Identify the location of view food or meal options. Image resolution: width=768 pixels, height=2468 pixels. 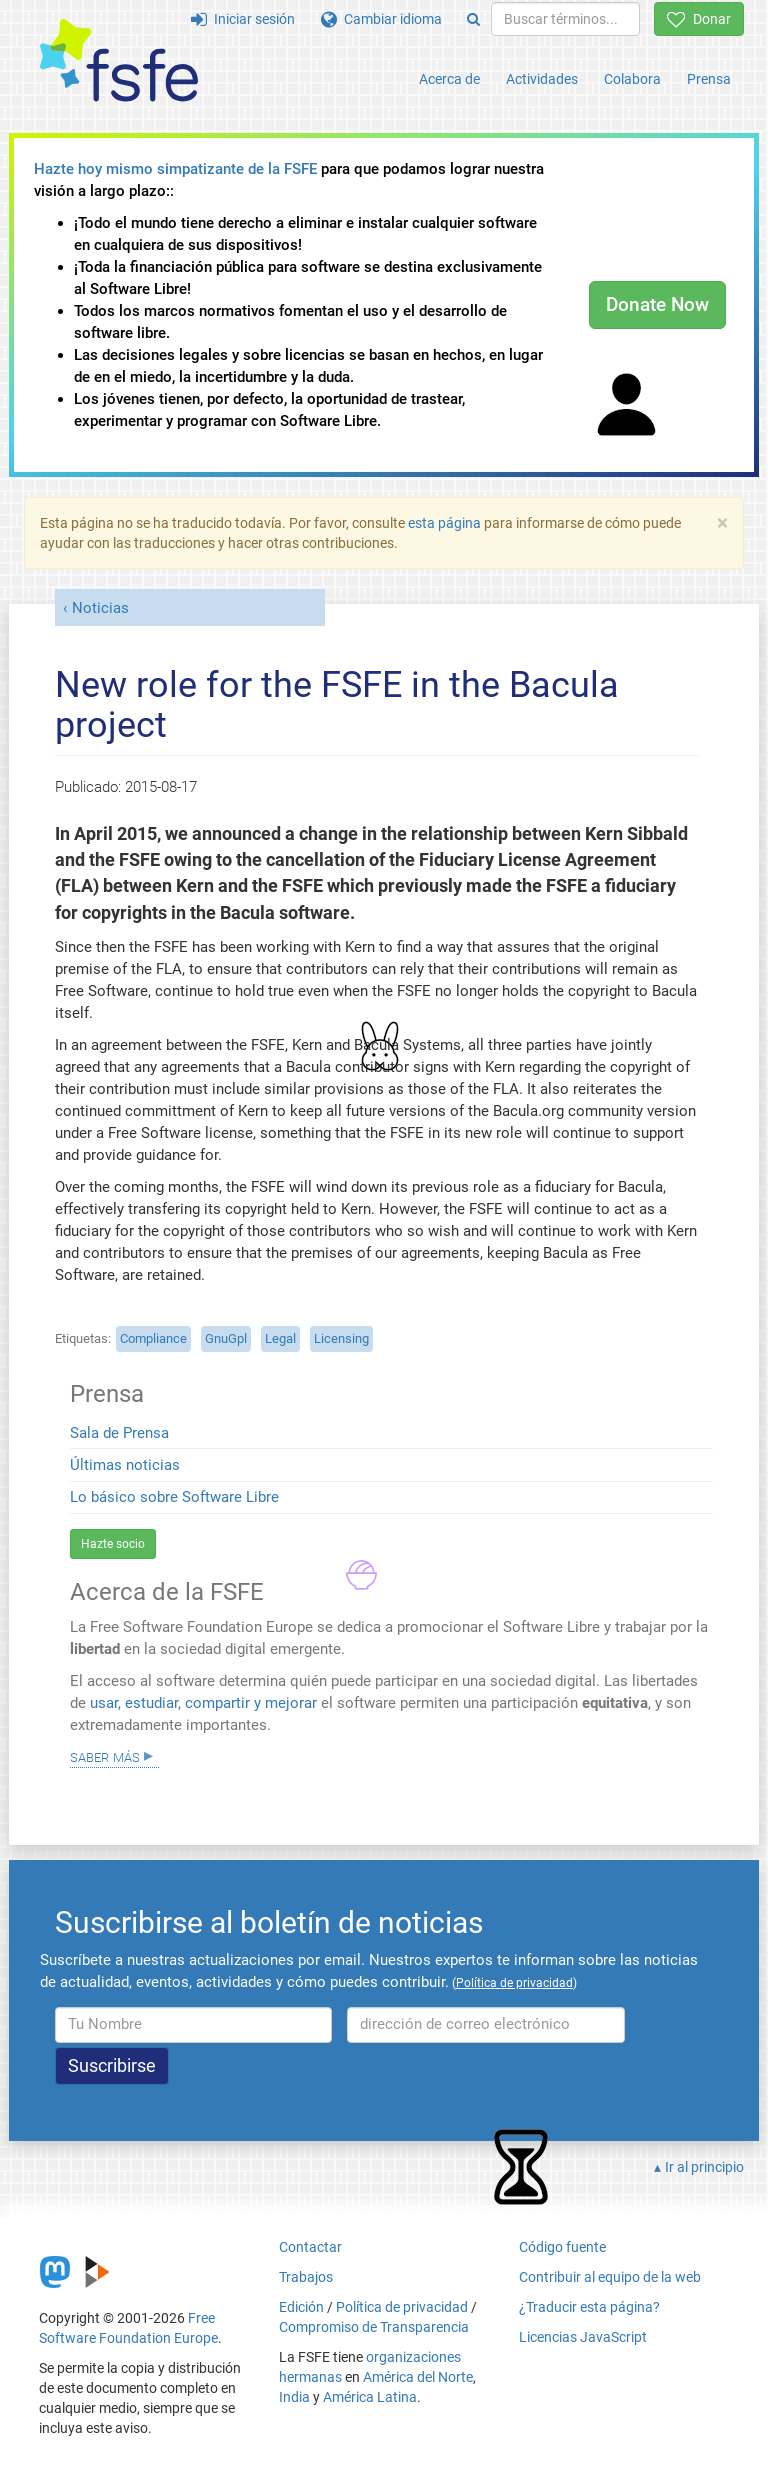
(361, 1575).